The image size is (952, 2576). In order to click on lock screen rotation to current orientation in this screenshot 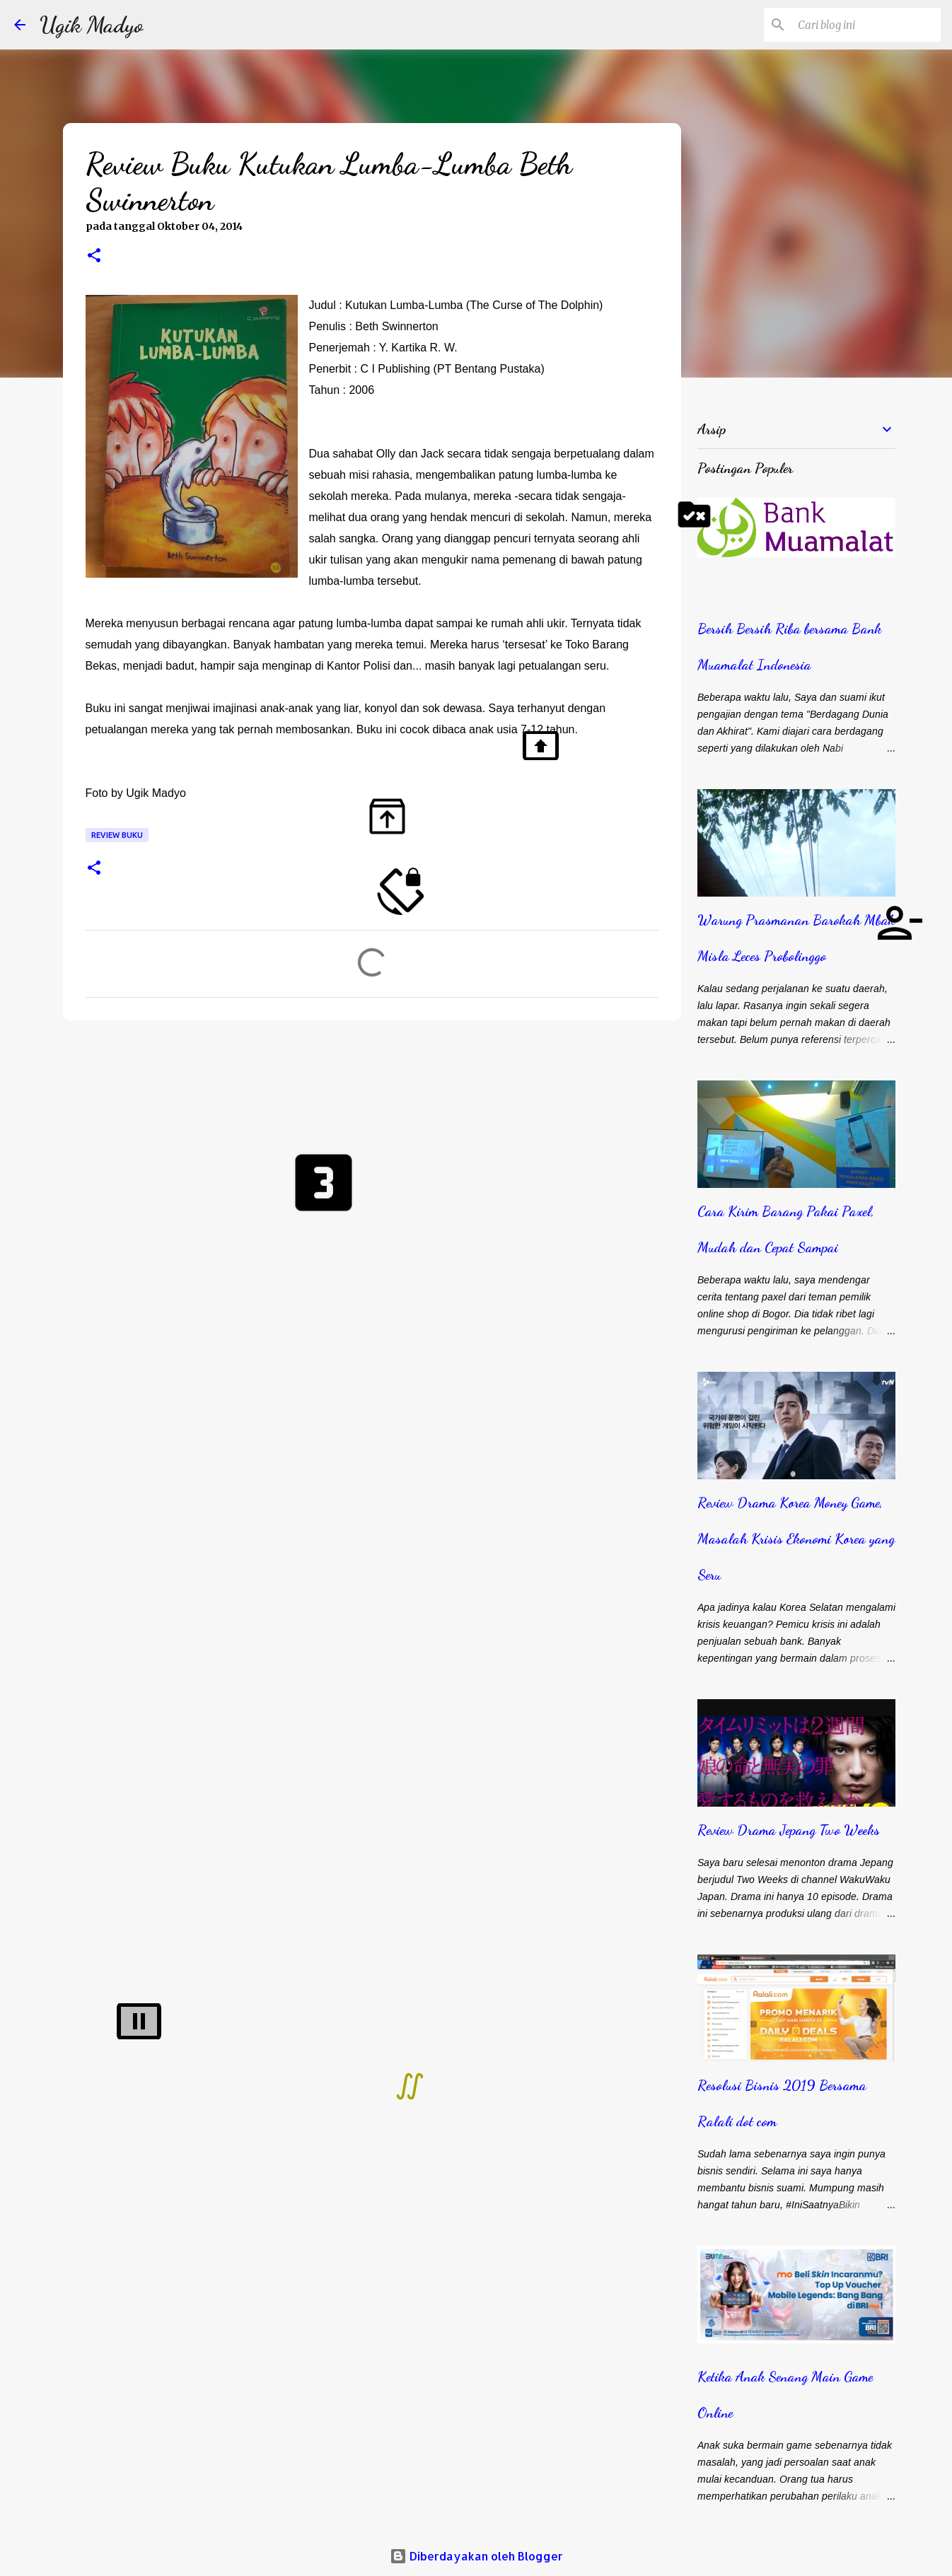, I will do `click(402, 890)`.